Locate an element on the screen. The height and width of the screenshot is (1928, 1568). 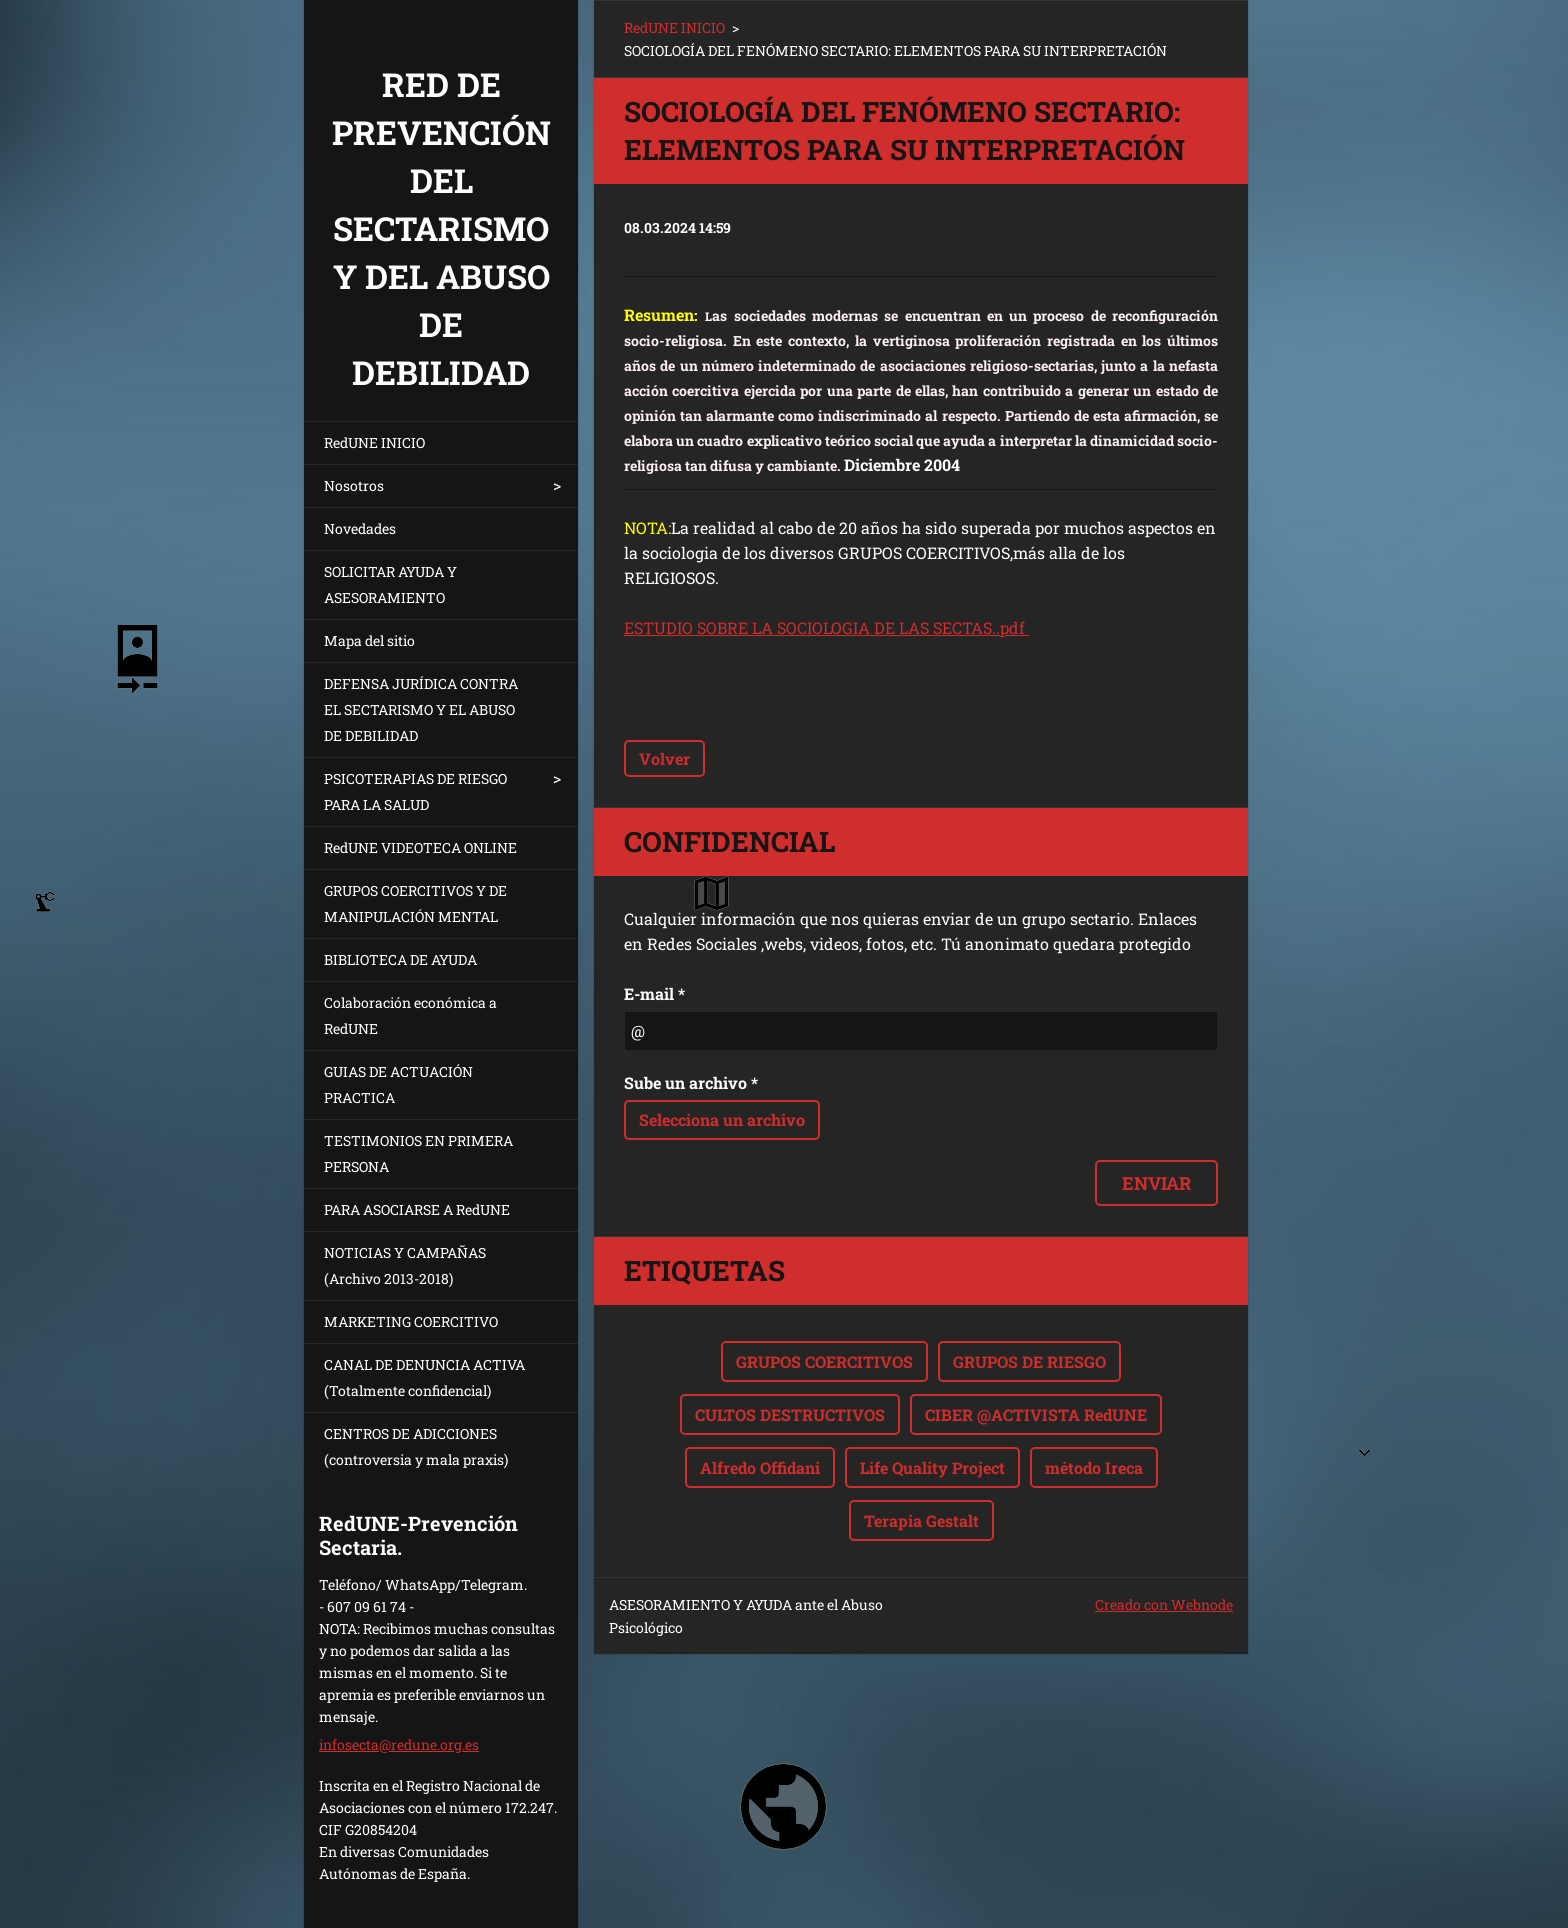
expand a collapsed section or menu is located at coordinates (1364, 1452).